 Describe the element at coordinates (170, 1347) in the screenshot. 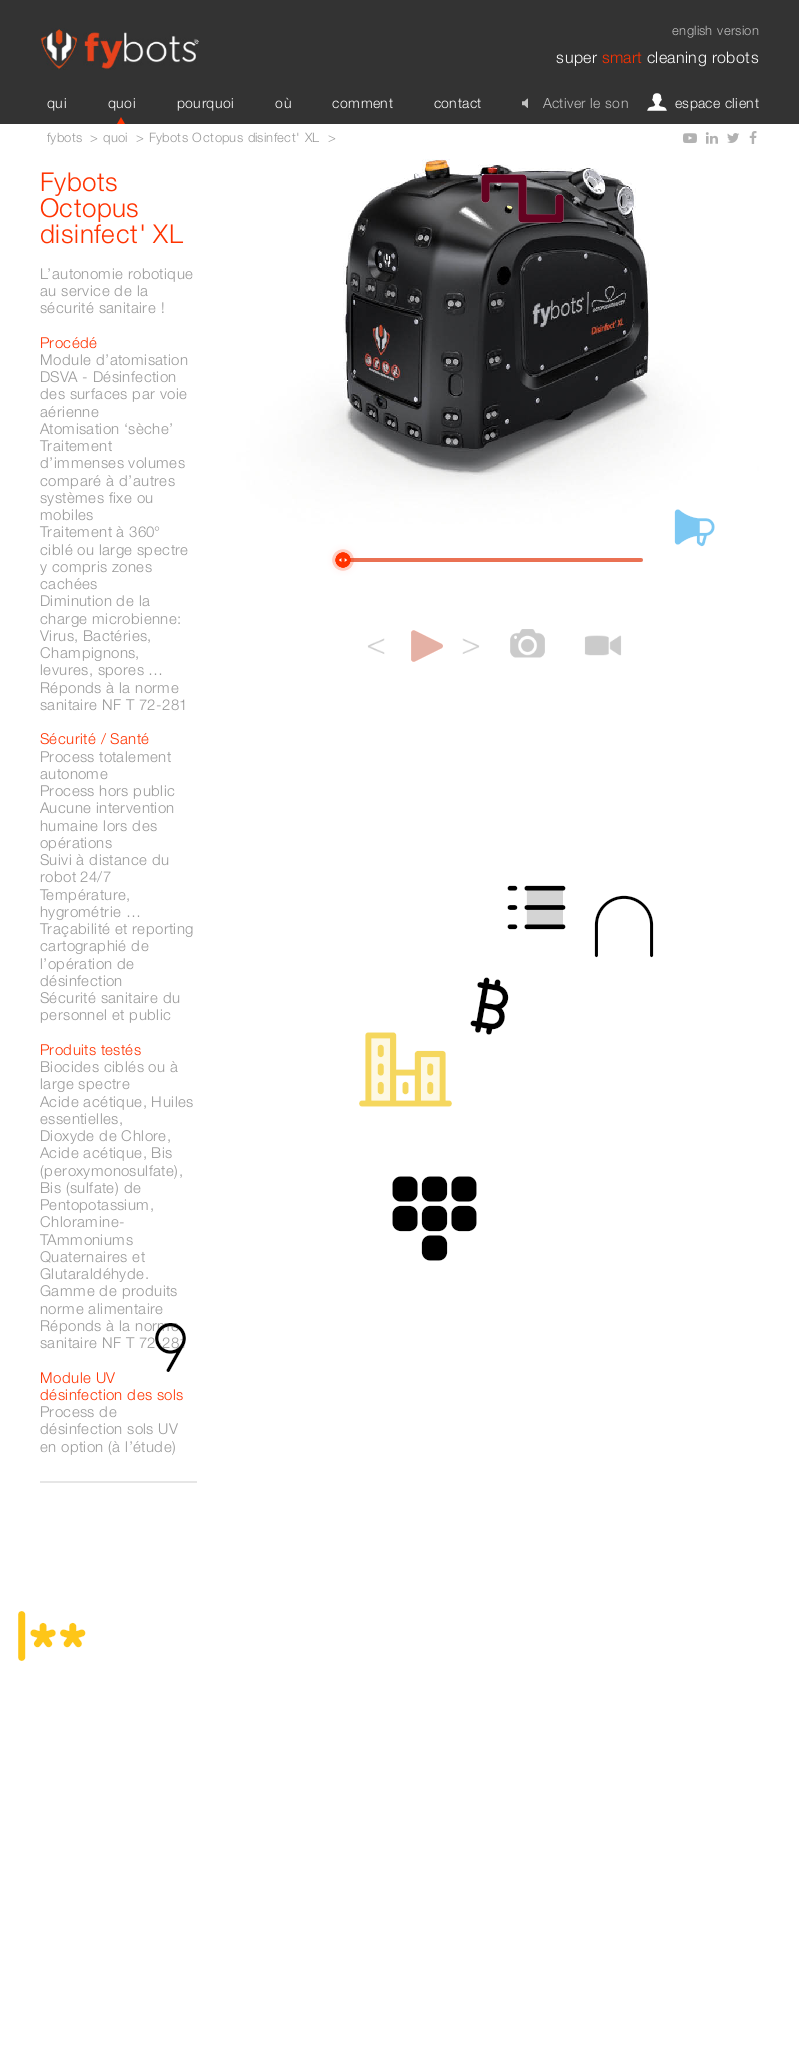

I see `indicates the number nine in a list or sequence` at that location.